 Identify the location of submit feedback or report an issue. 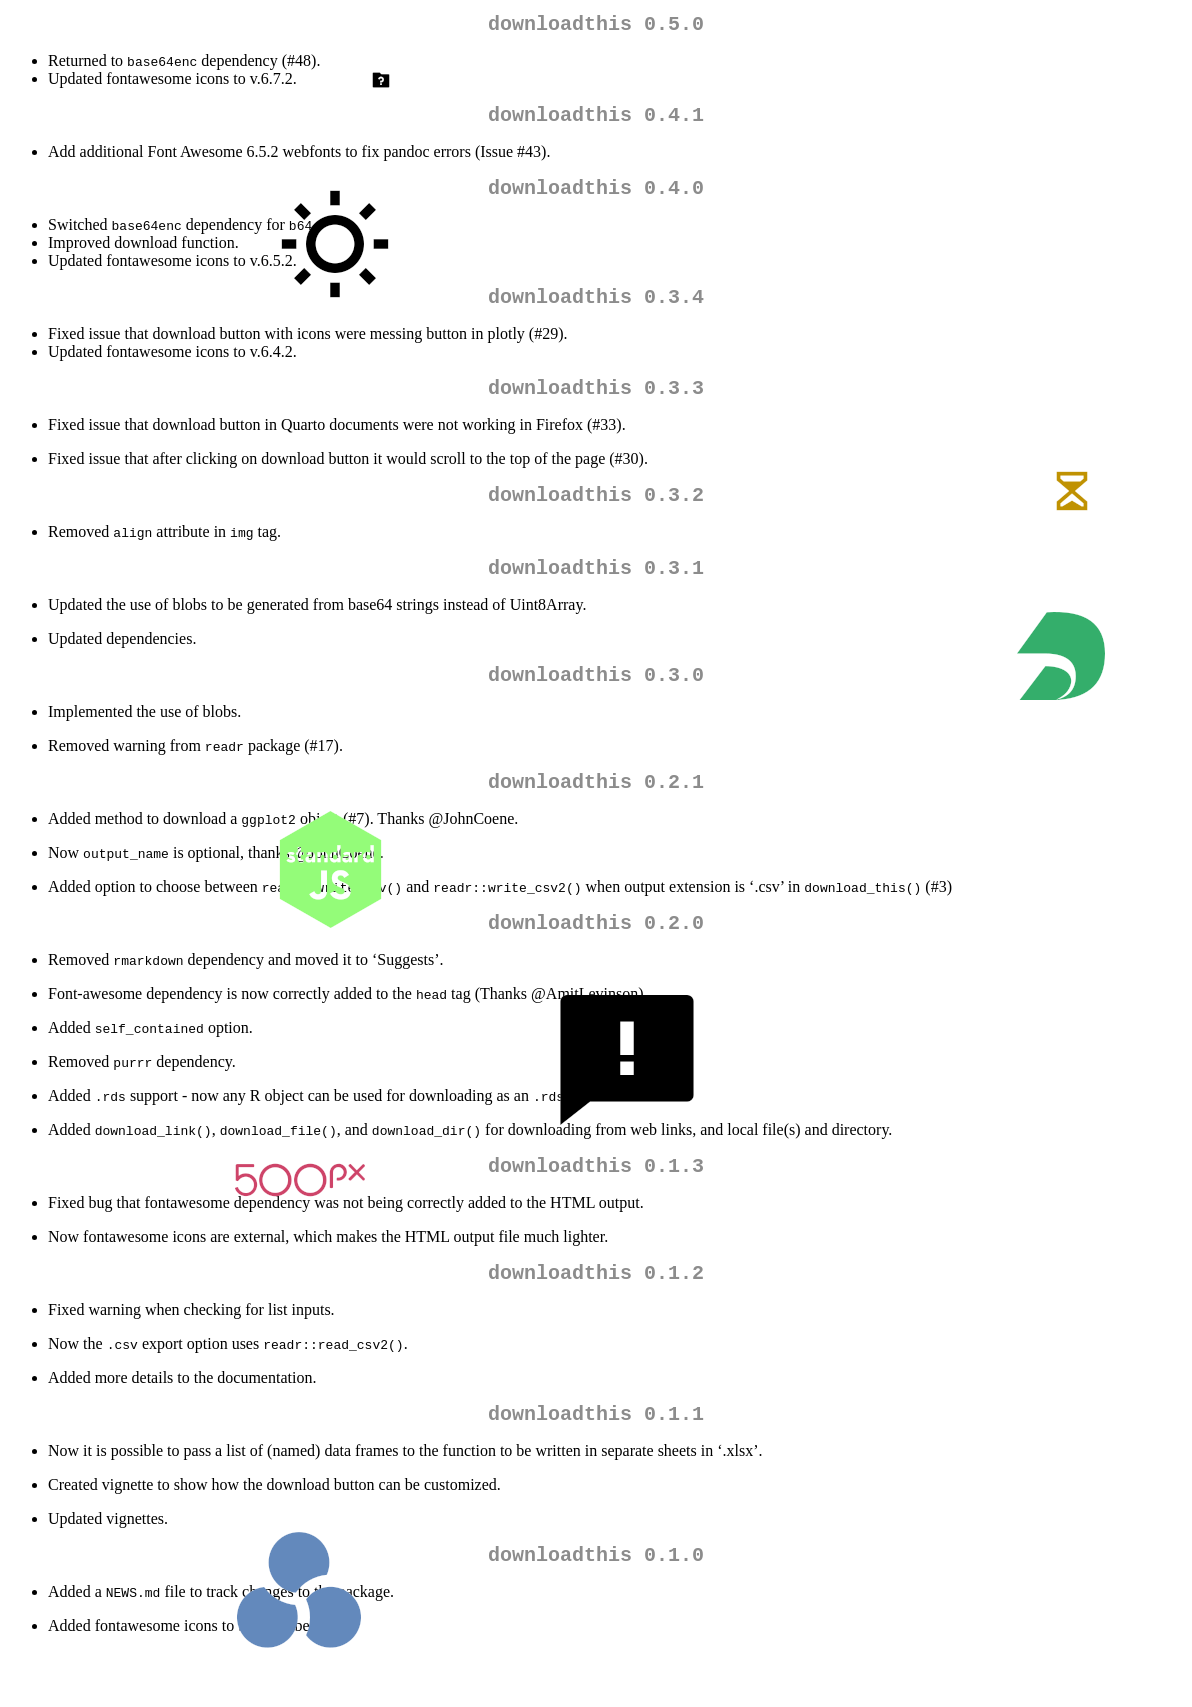
(627, 1055).